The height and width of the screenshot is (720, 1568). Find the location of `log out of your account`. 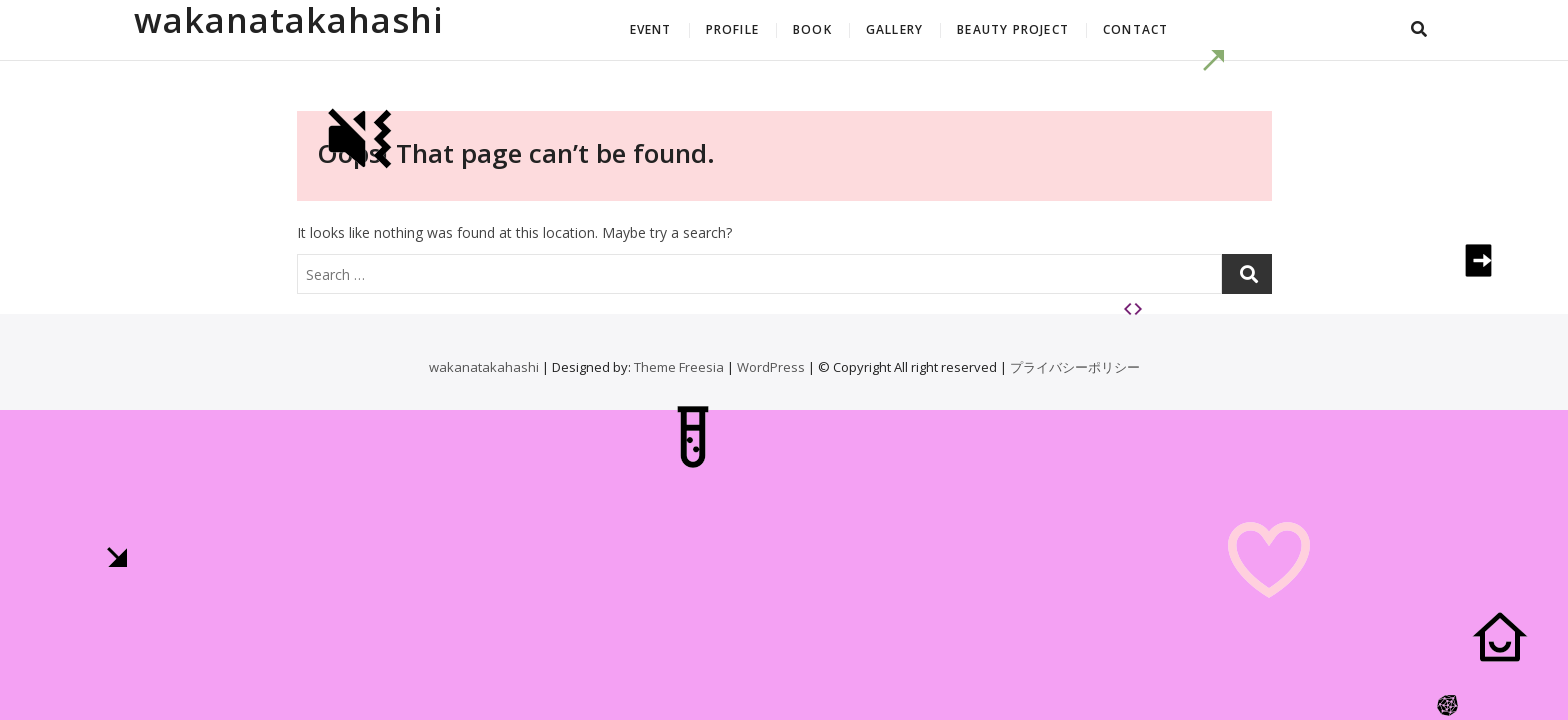

log out of your account is located at coordinates (1478, 260).